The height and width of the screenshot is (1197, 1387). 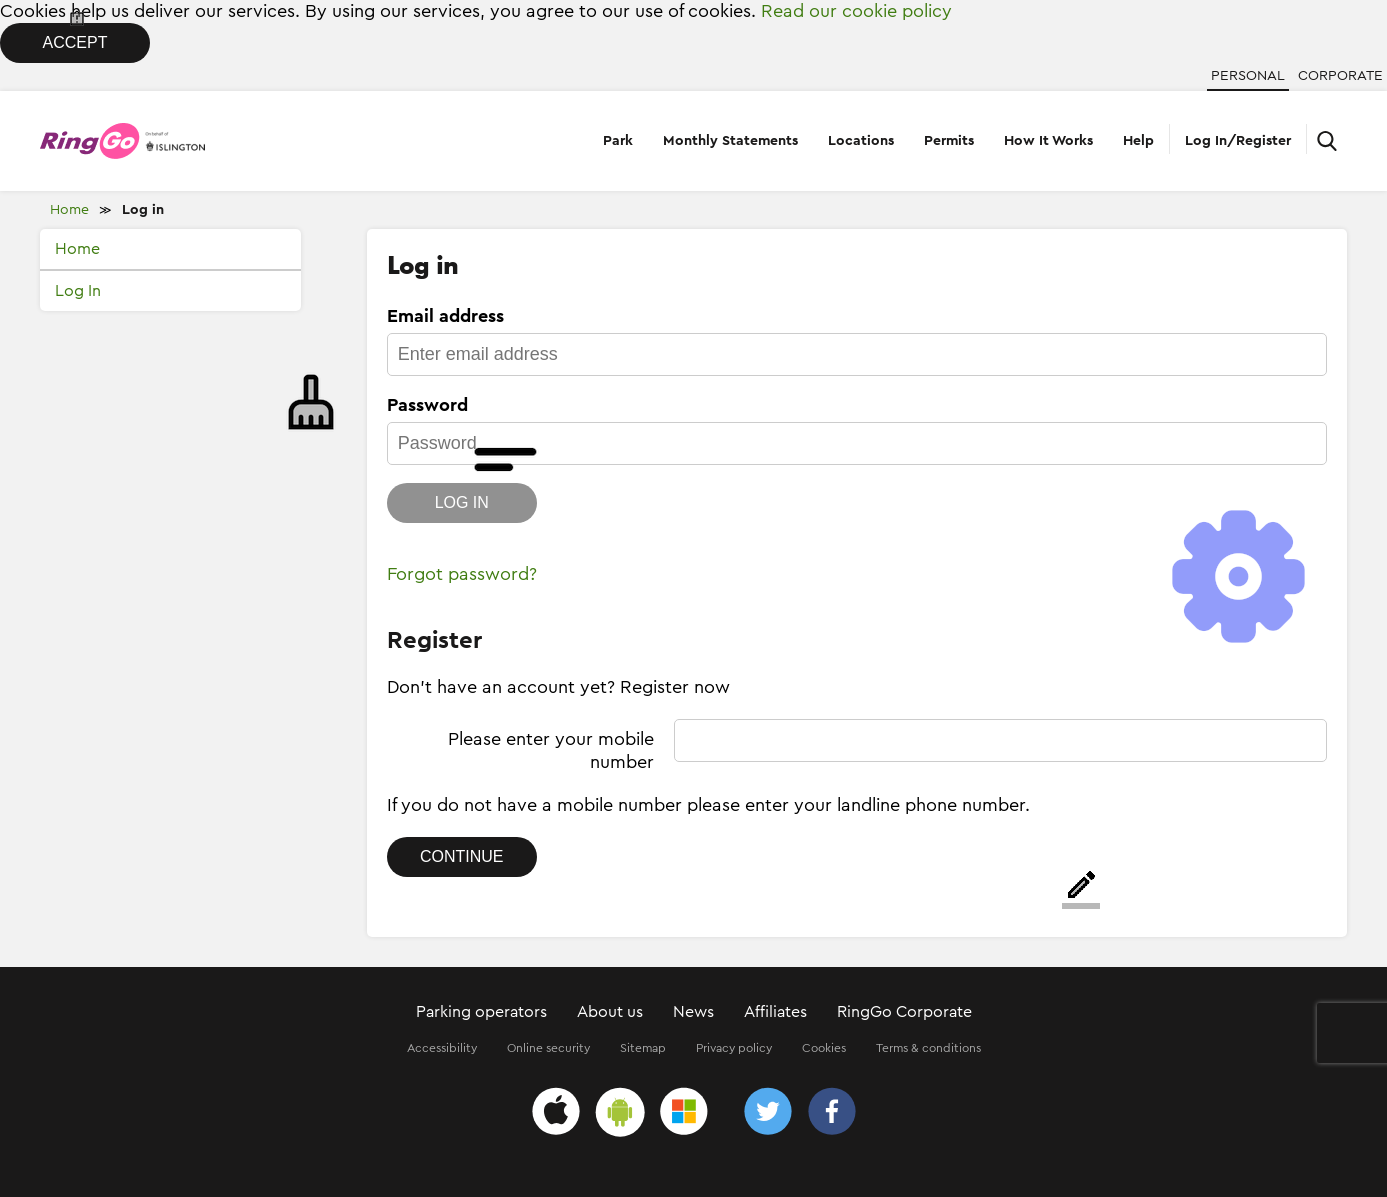 I want to click on edit or change border color, so click(x=1081, y=890).